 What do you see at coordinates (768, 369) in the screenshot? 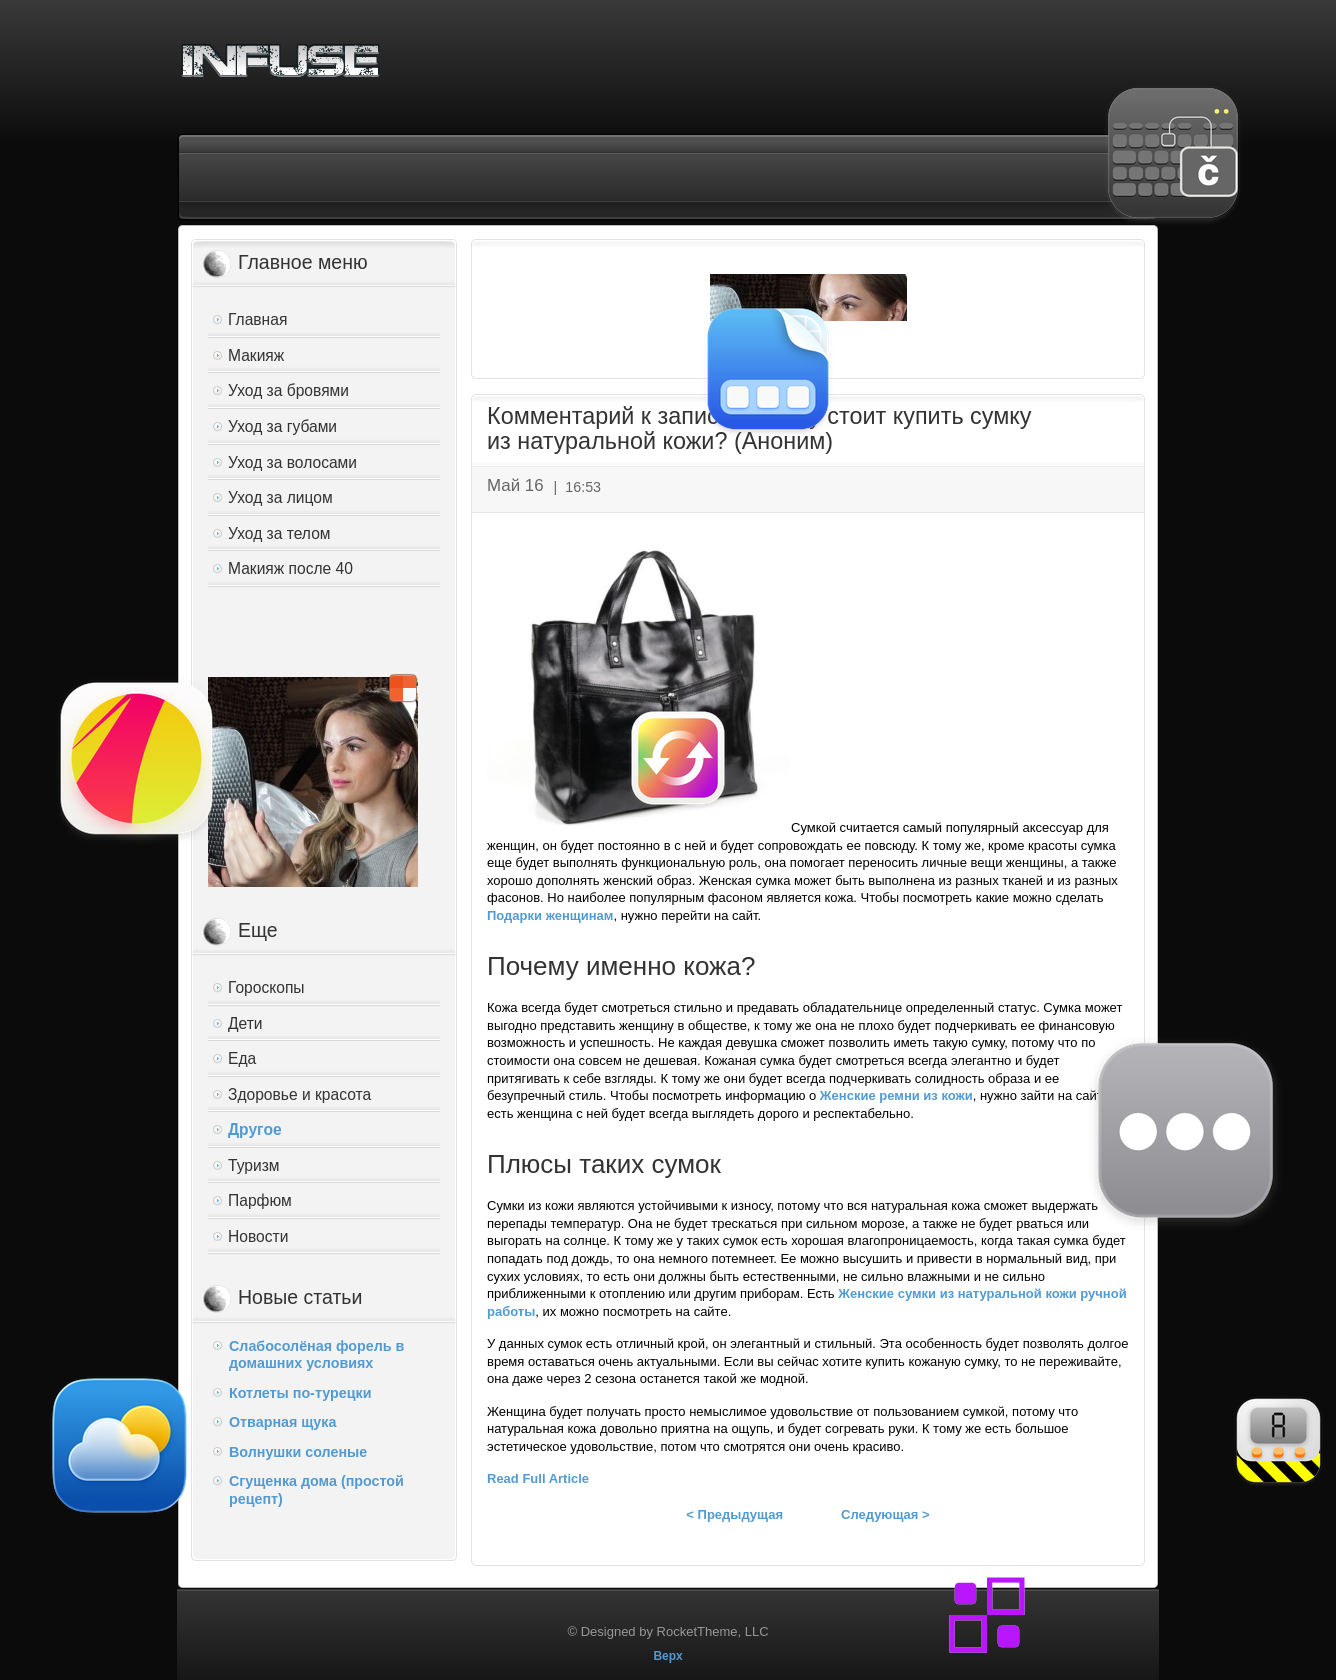
I see `open desktop app or file manager` at bounding box center [768, 369].